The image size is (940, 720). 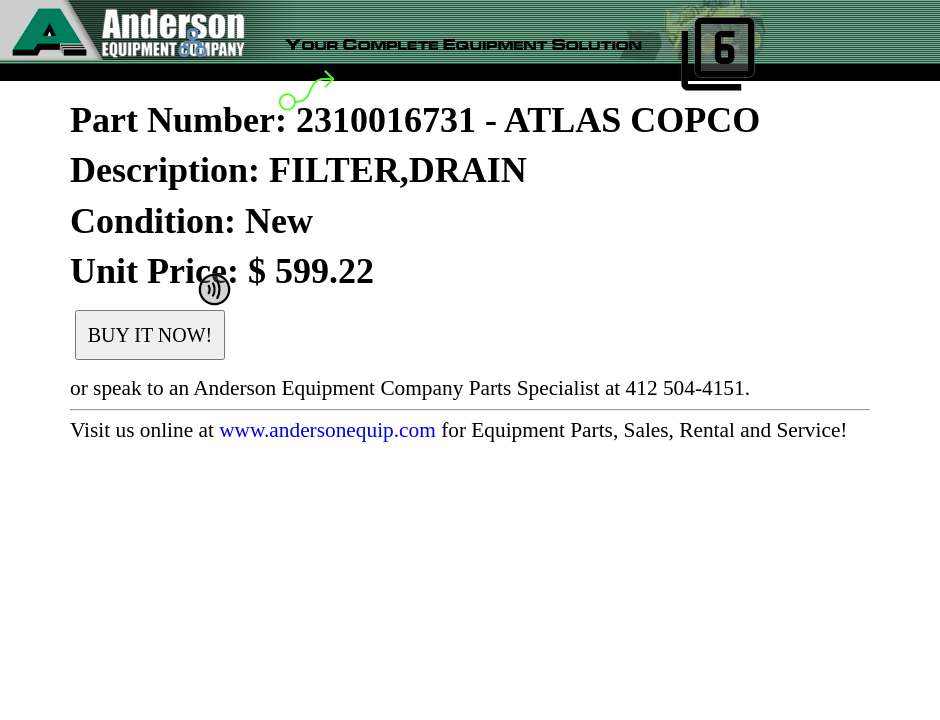 I want to click on indicates a workflow or process flow direction, so click(x=306, y=90).